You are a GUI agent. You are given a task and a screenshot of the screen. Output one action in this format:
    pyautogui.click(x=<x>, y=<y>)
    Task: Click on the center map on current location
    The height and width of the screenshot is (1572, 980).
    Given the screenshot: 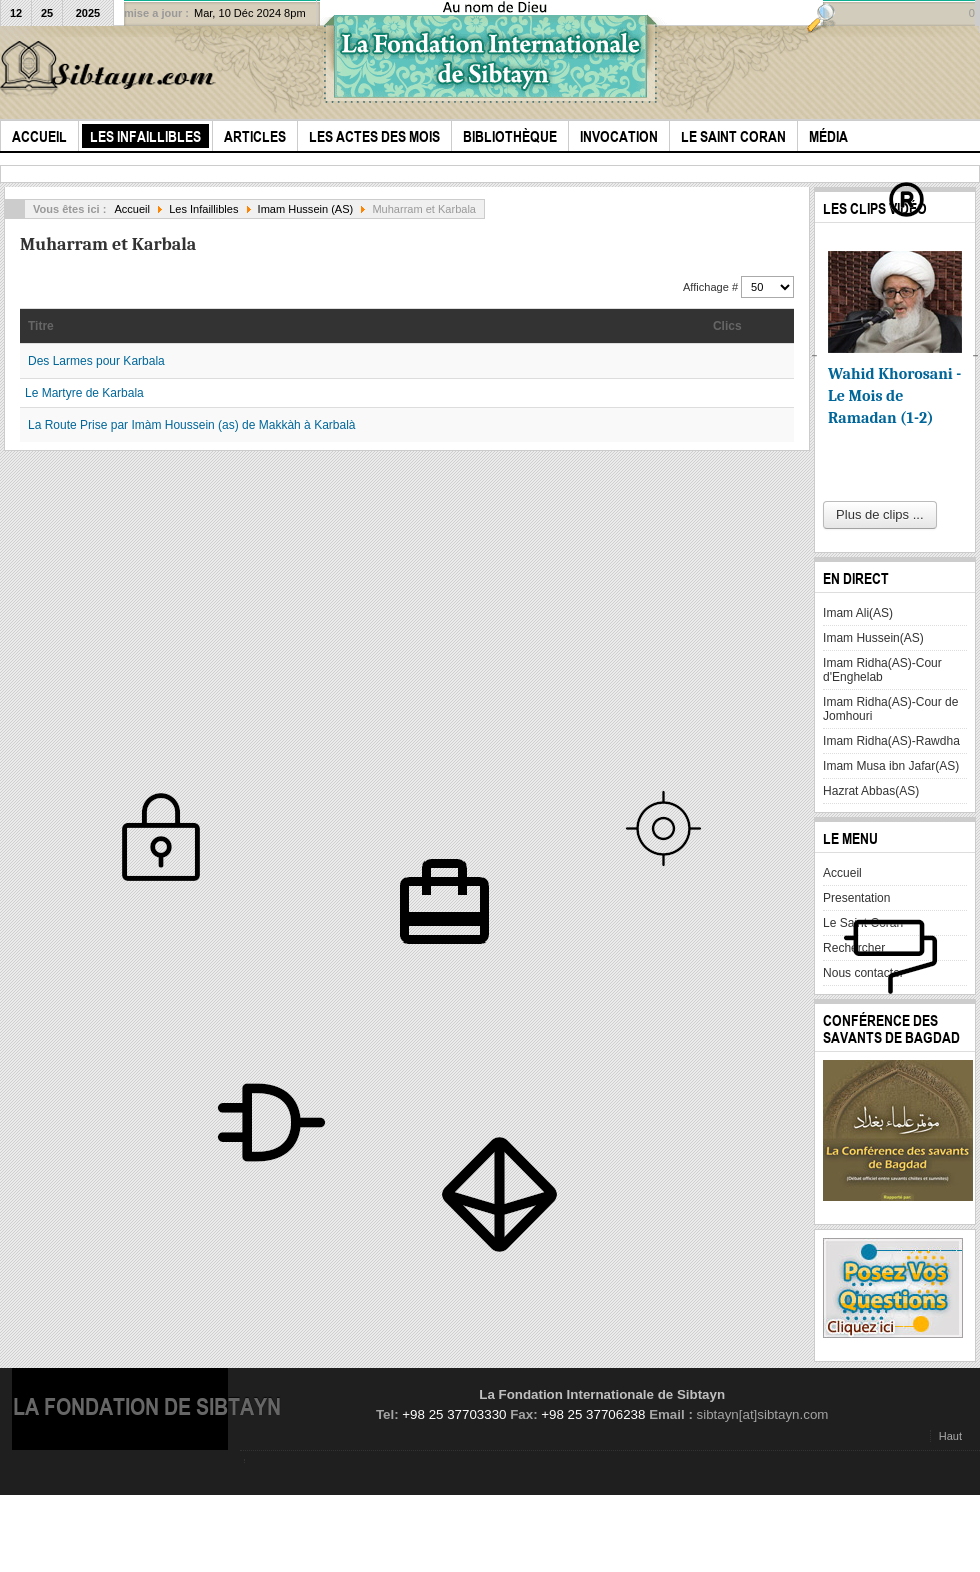 What is the action you would take?
    pyautogui.click(x=663, y=828)
    